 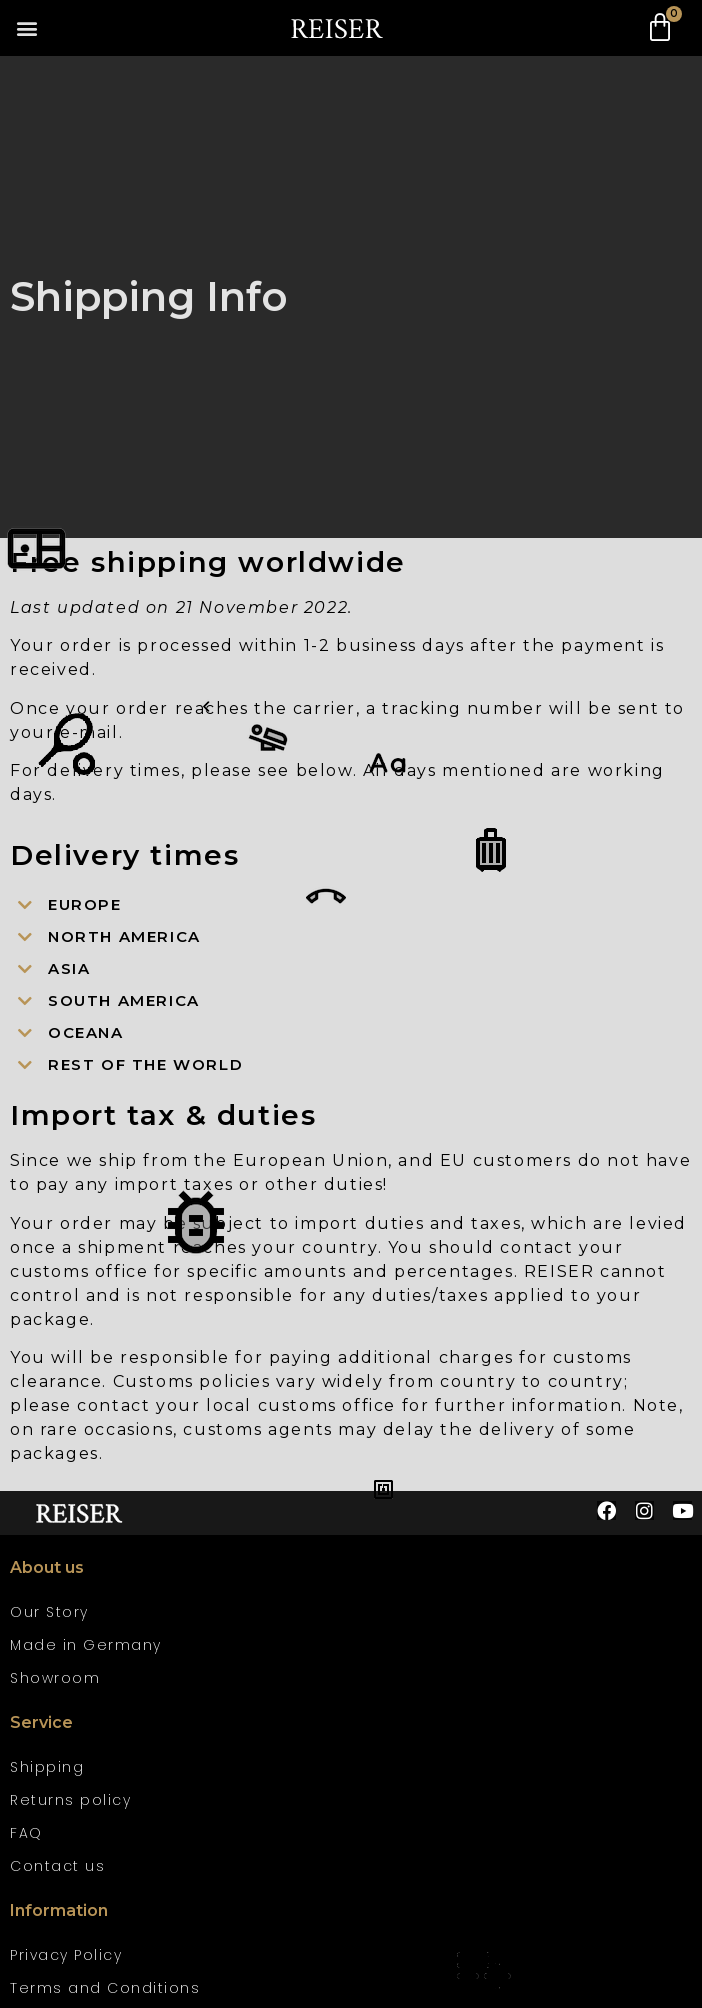 I want to click on enable NFC for contactless payments or transfers, so click(x=383, y=1489).